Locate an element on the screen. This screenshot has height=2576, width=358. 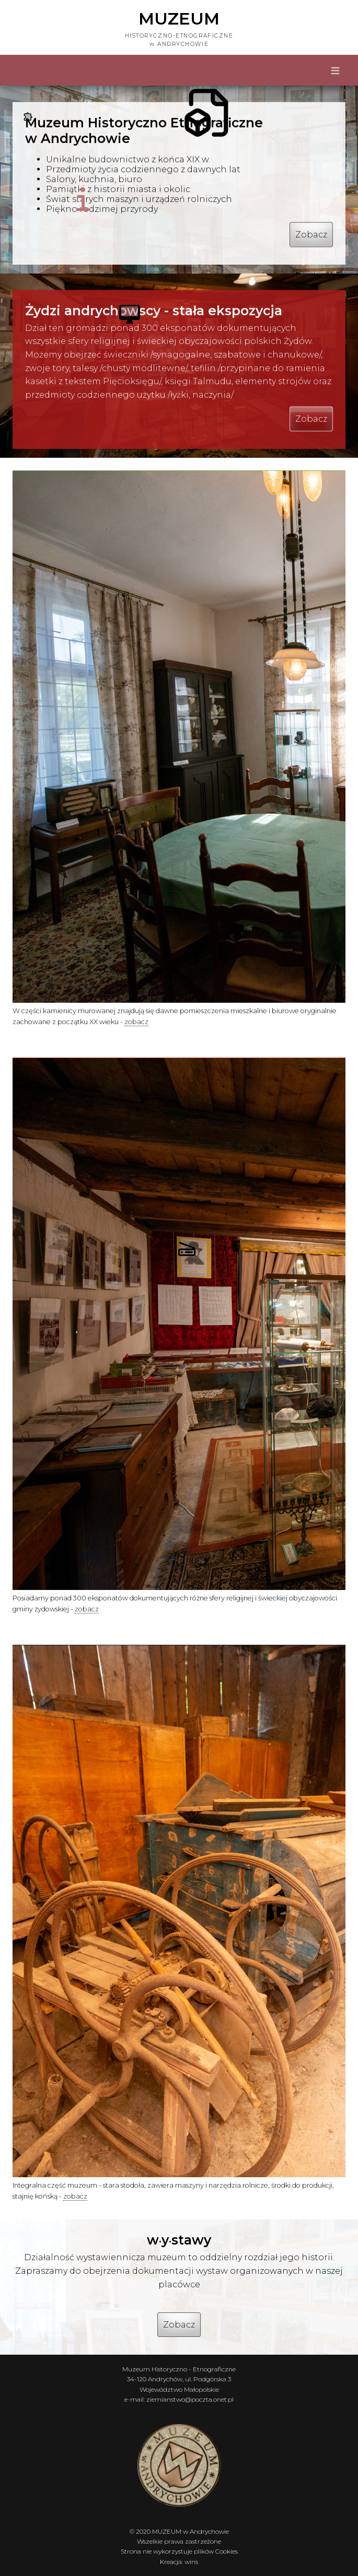
scan a document or image is located at coordinates (187, 1248).